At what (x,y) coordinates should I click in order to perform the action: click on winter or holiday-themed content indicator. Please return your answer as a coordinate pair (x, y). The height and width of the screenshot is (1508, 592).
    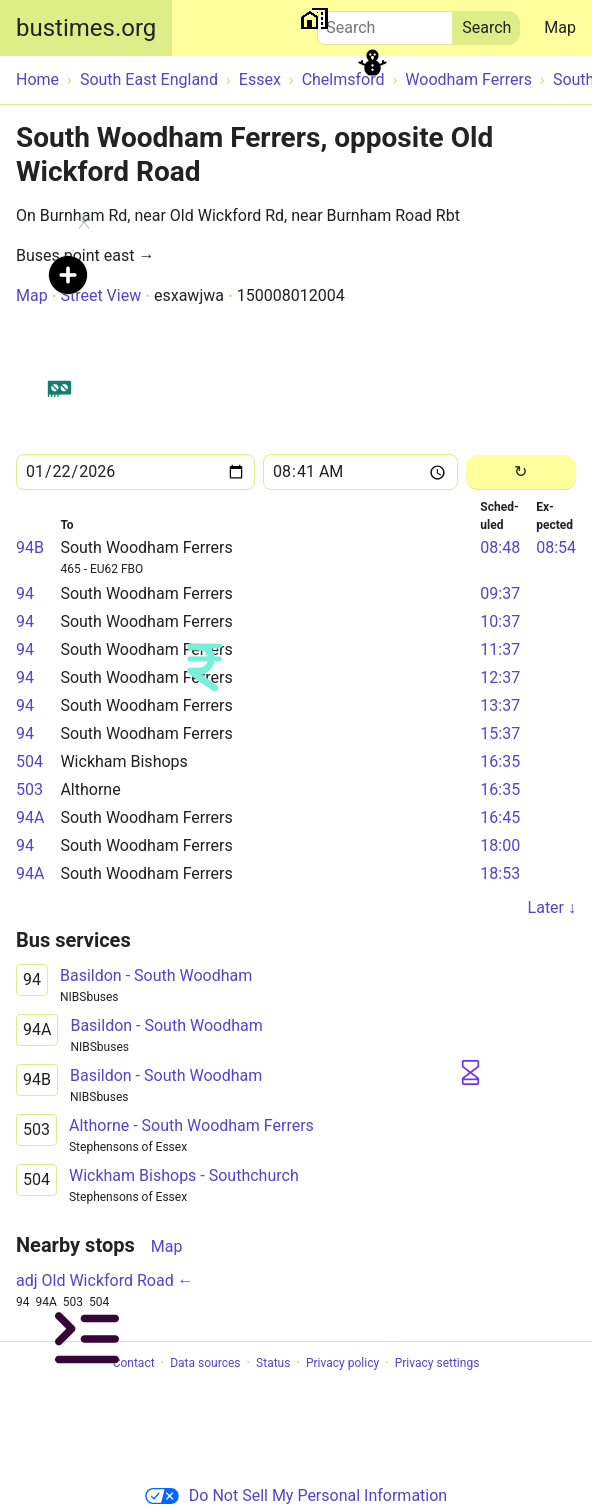
    Looking at the image, I should click on (372, 62).